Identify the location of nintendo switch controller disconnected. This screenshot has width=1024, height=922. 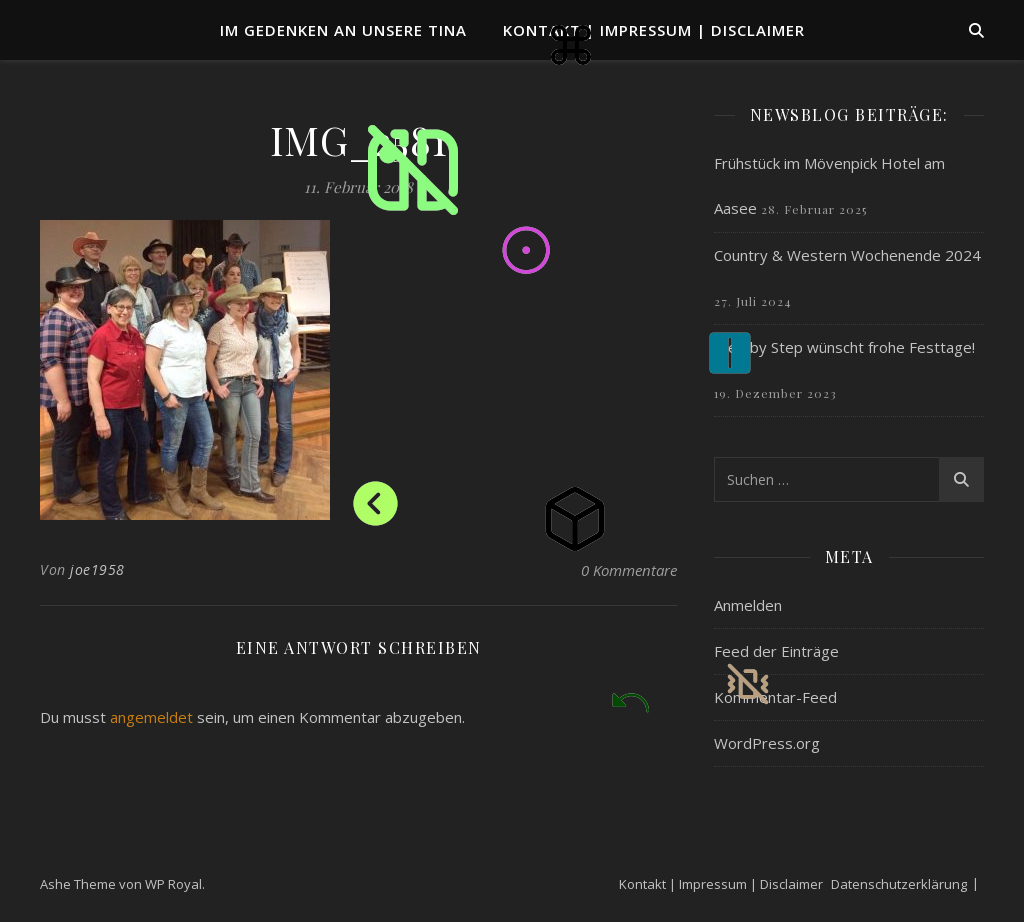
(413, 170).